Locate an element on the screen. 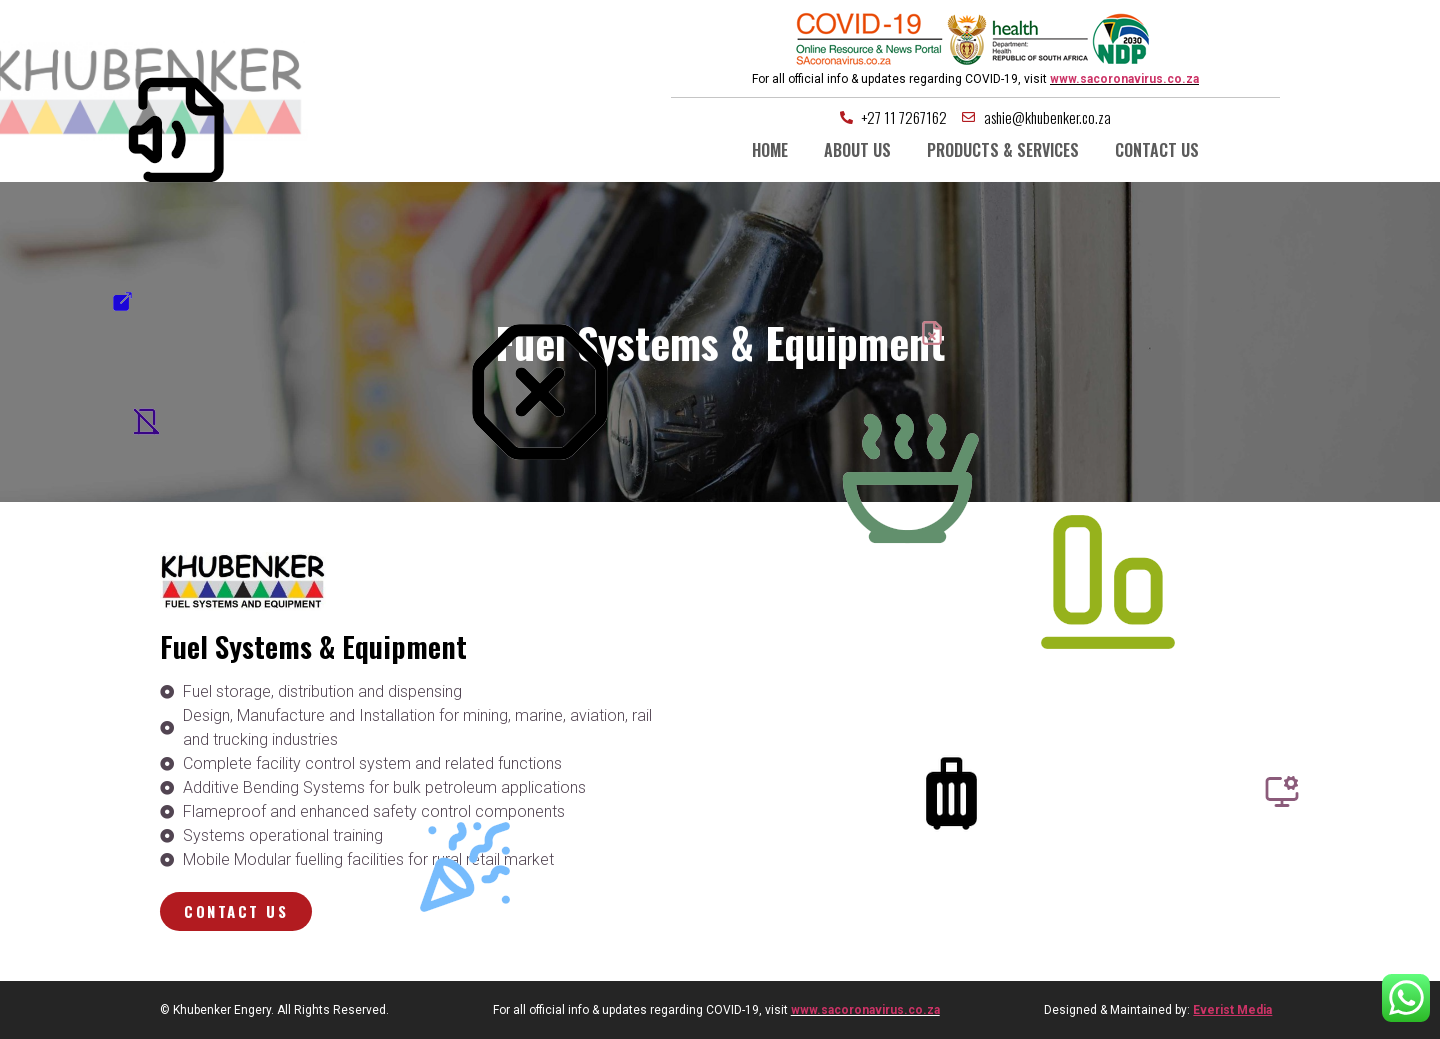 The width and height of the screenshot is (1440, 1039). access display settings is located at coordinates (1282, 792).